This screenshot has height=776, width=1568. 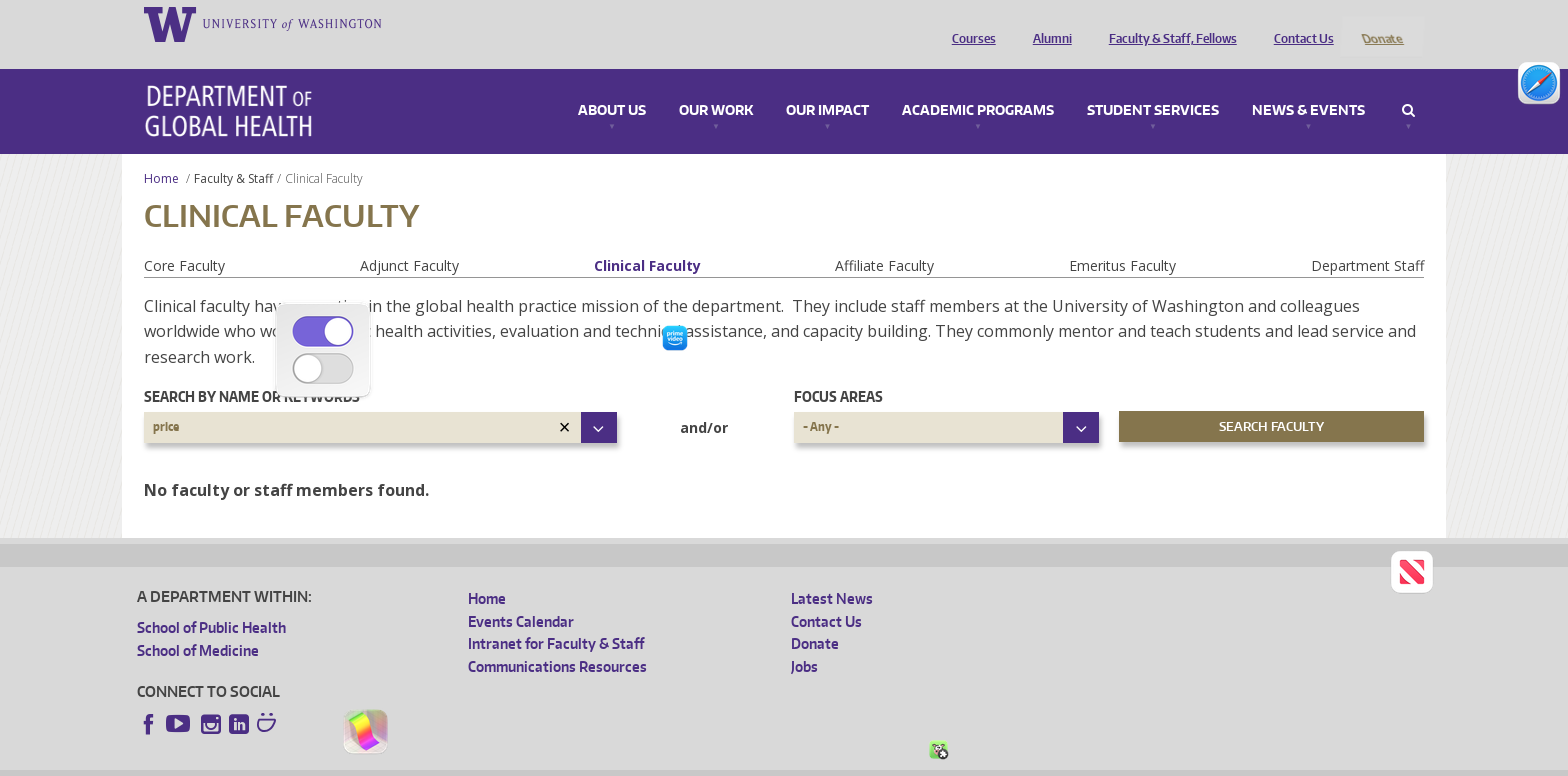 I want to click on open unity tweak tool settings, so click(x=323, y=350).